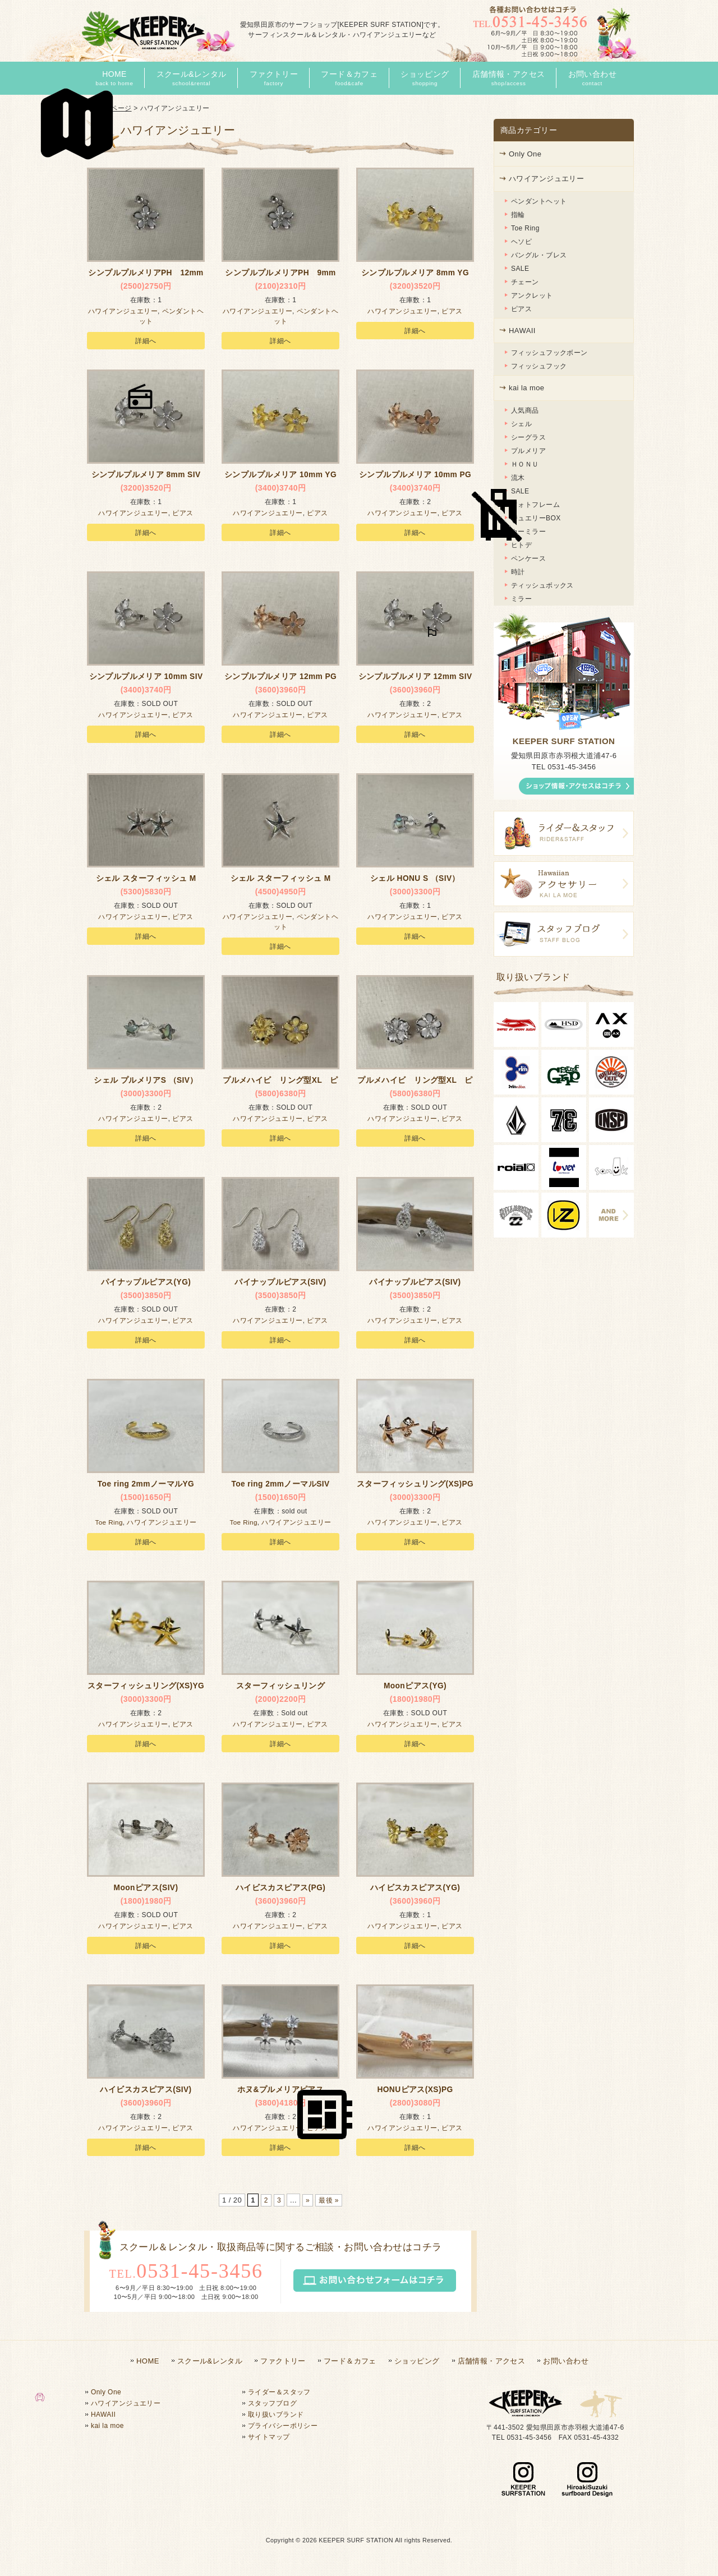 This screenshot has width=718, height=2576. Describe the element at coordinates (77, 124) in the screenshot. I see `view map or navigation` at that location.